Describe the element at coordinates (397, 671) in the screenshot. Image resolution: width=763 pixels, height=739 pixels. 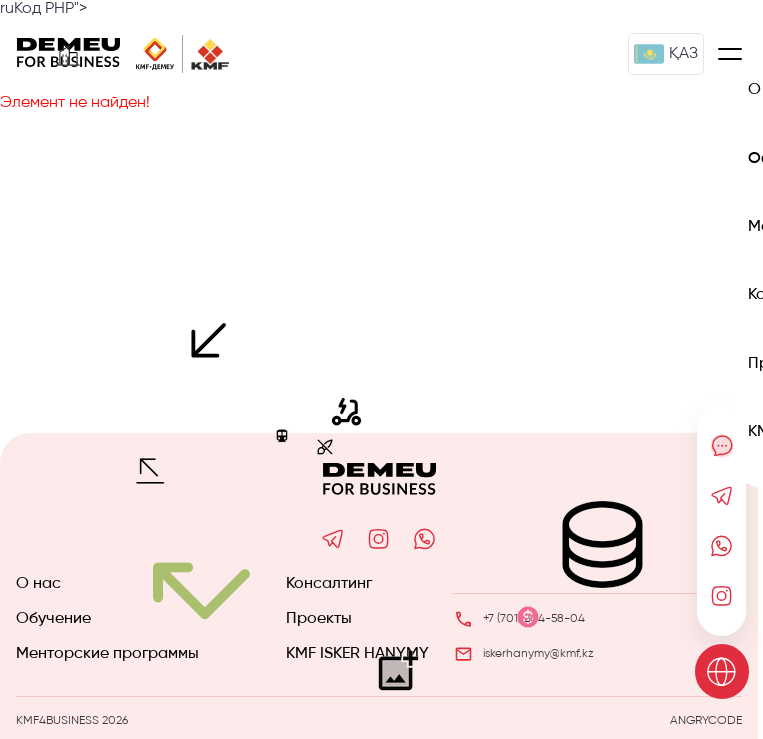
I see `add a new photo to your gallery` at that location.